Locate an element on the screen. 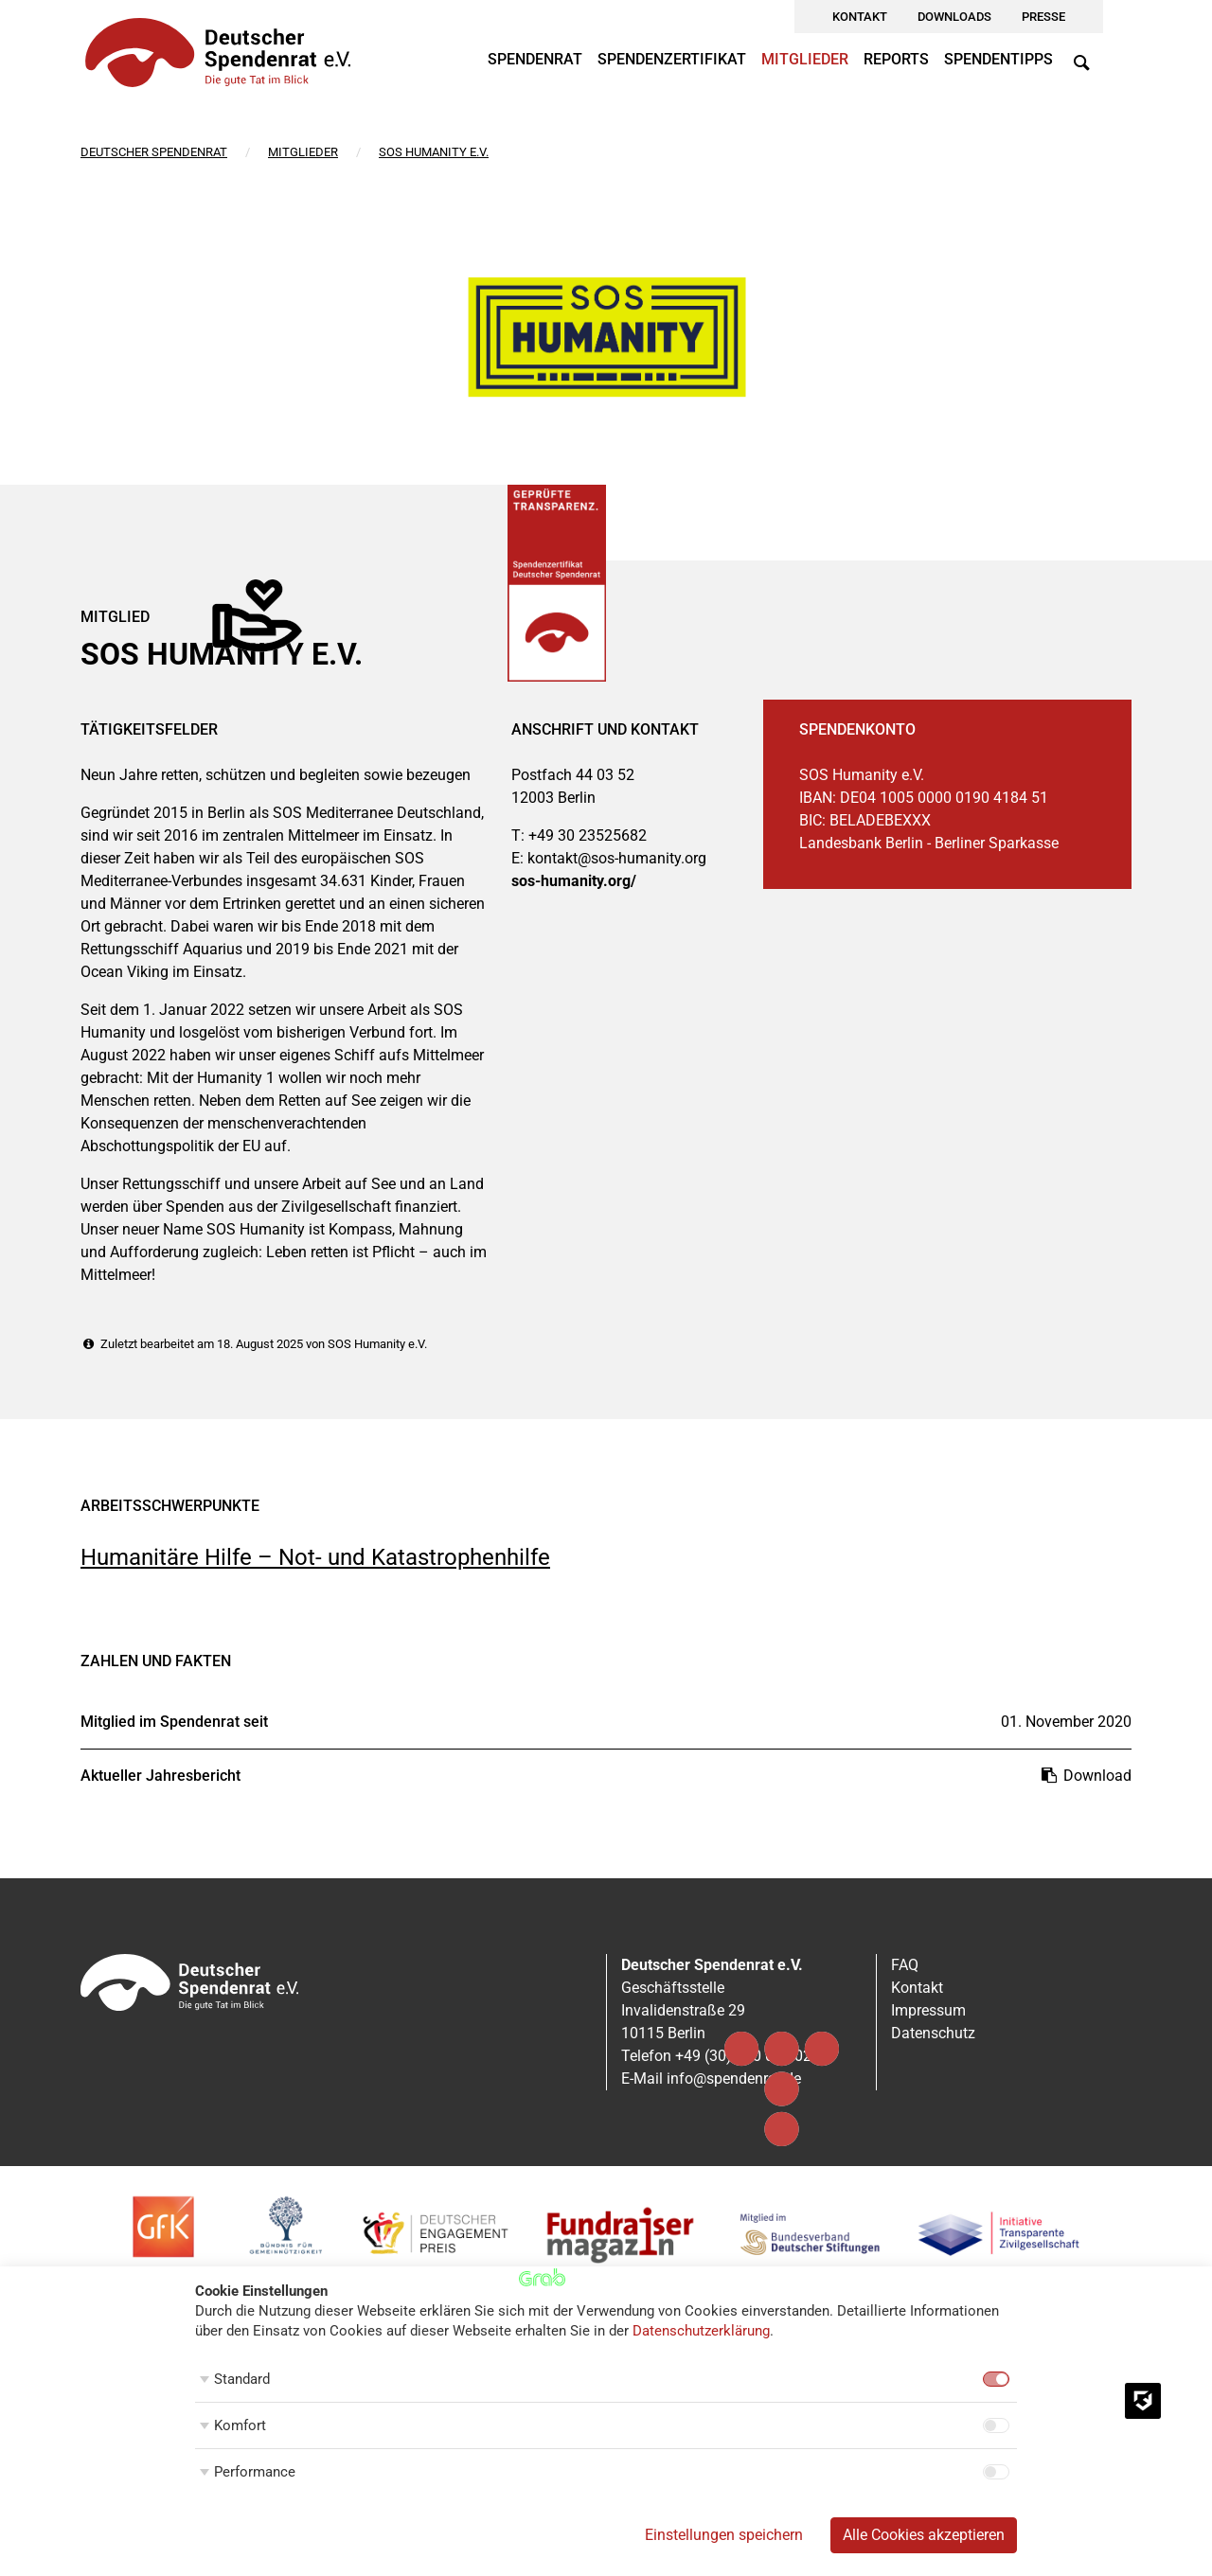  clubforce app or service logo is located at coordinates (1143, 2401).